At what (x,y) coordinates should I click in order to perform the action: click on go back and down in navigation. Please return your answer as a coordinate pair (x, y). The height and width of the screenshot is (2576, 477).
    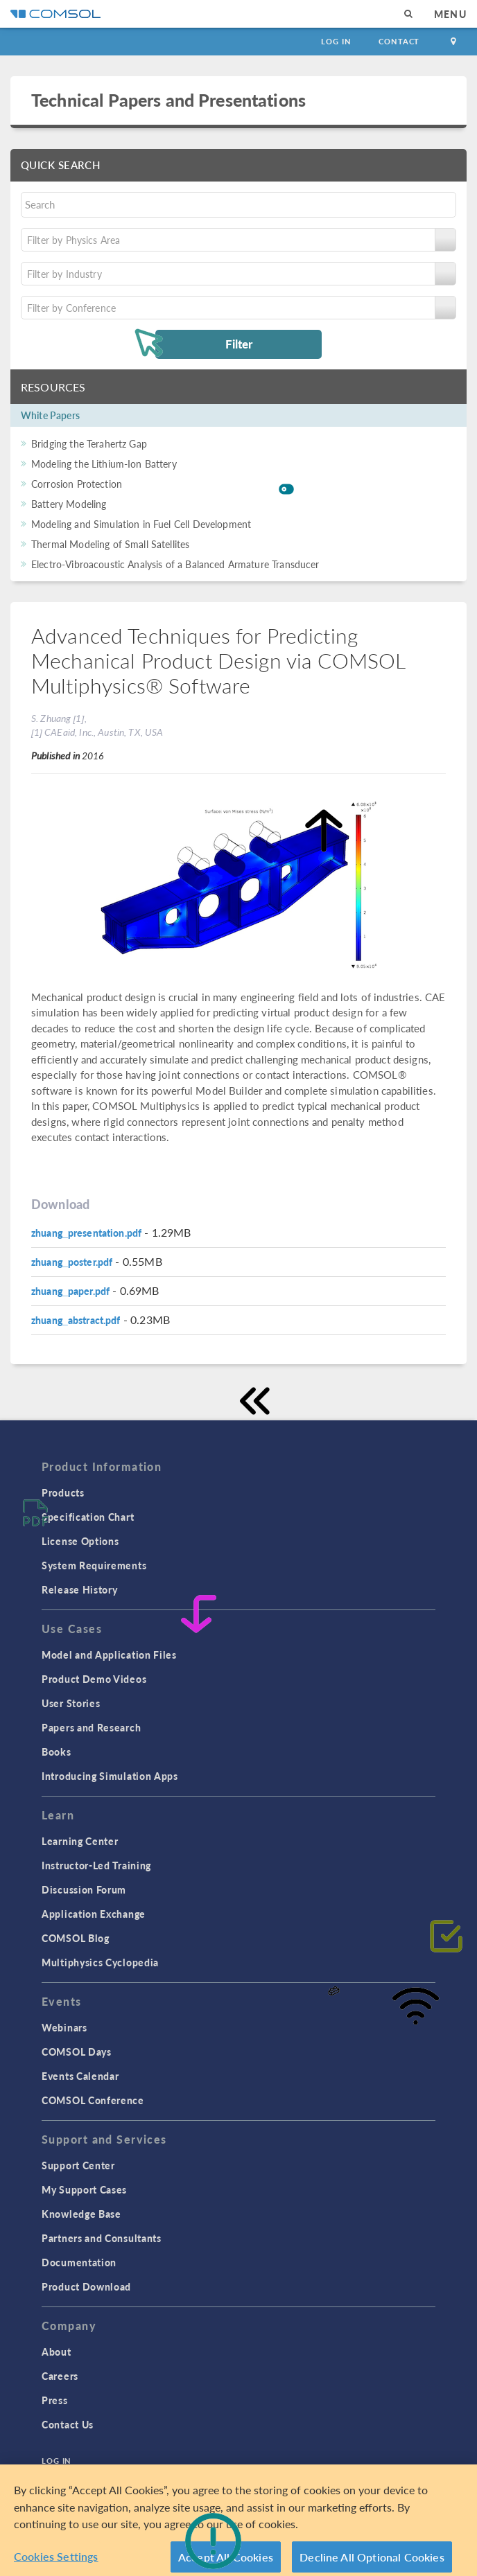
    Looking at the image, I should click on (198, 1612).